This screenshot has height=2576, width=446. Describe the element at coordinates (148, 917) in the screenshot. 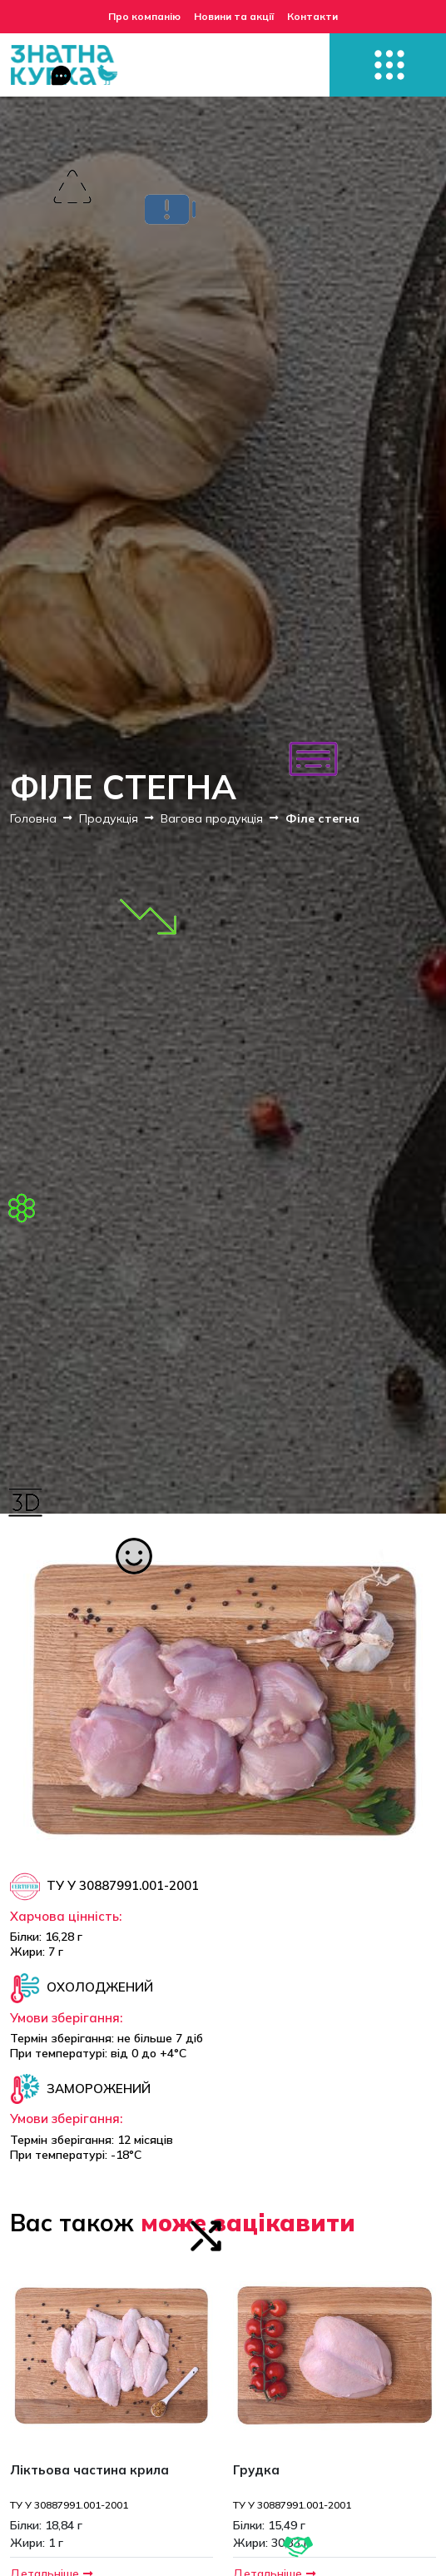

I see `indicates a downward trend or decline in data` at that location.